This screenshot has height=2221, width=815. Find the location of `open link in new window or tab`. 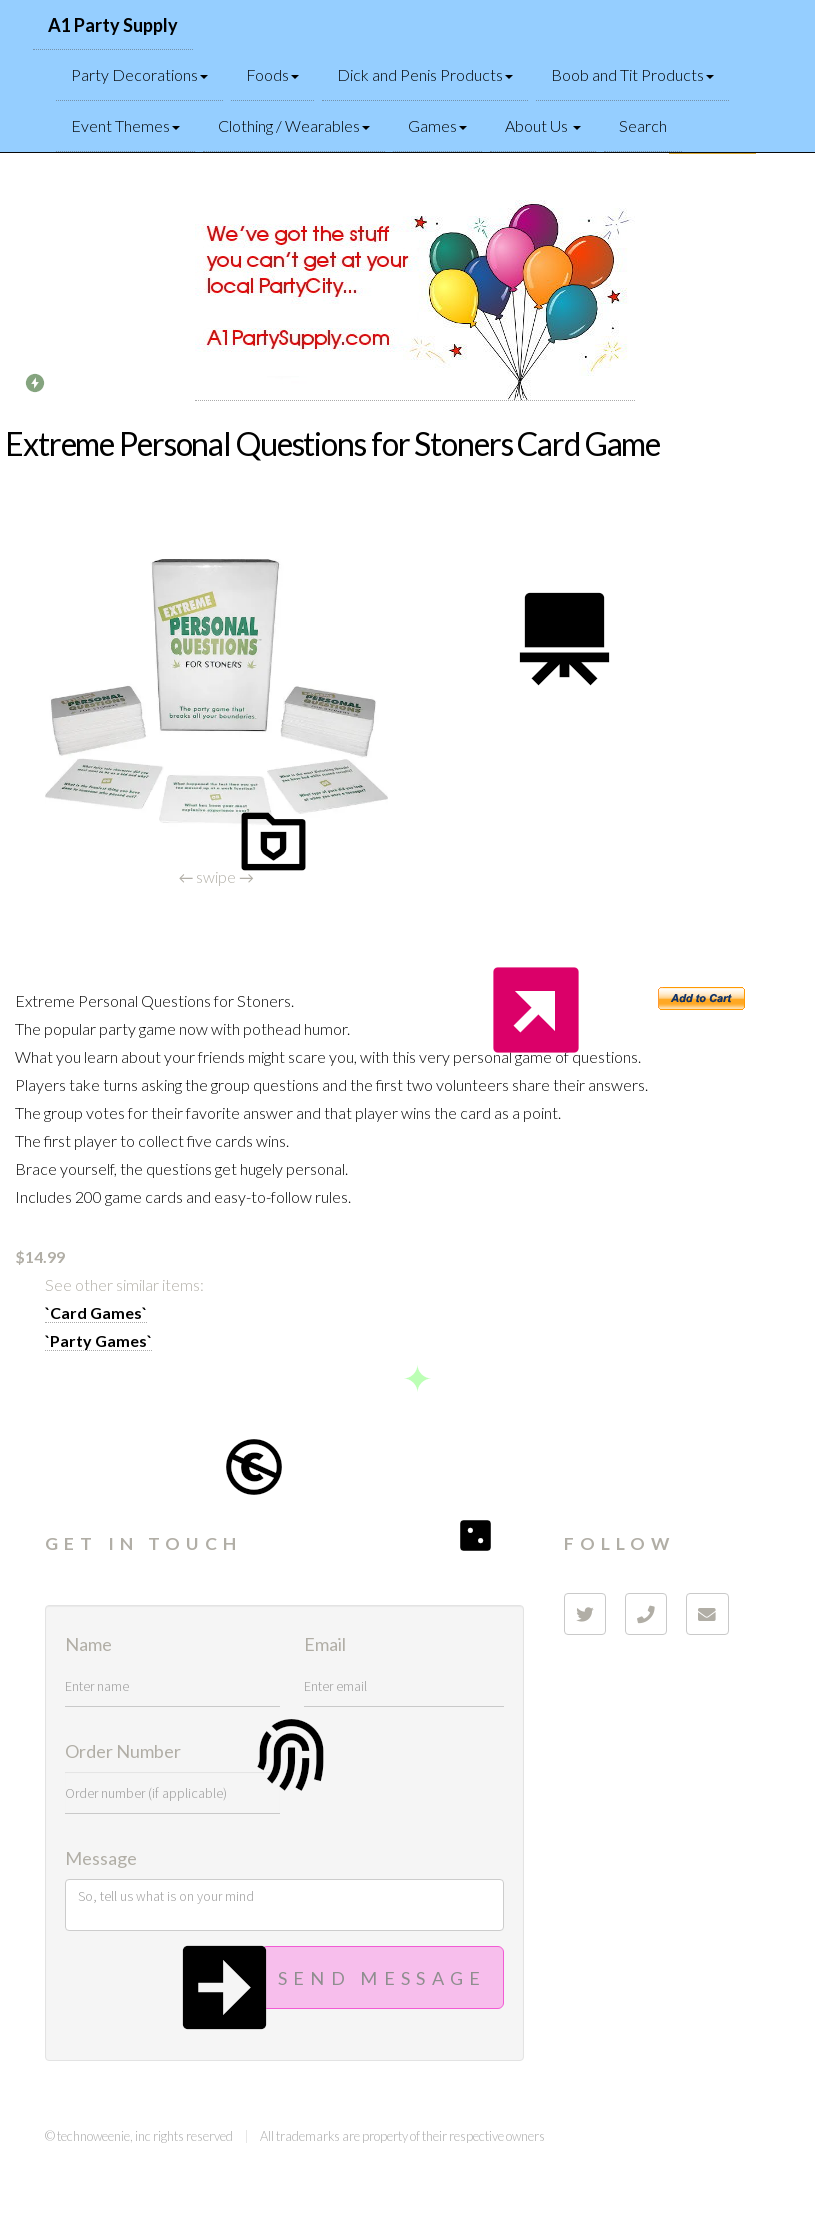

open link in new window or tab is located at coordinates (536, 1010).